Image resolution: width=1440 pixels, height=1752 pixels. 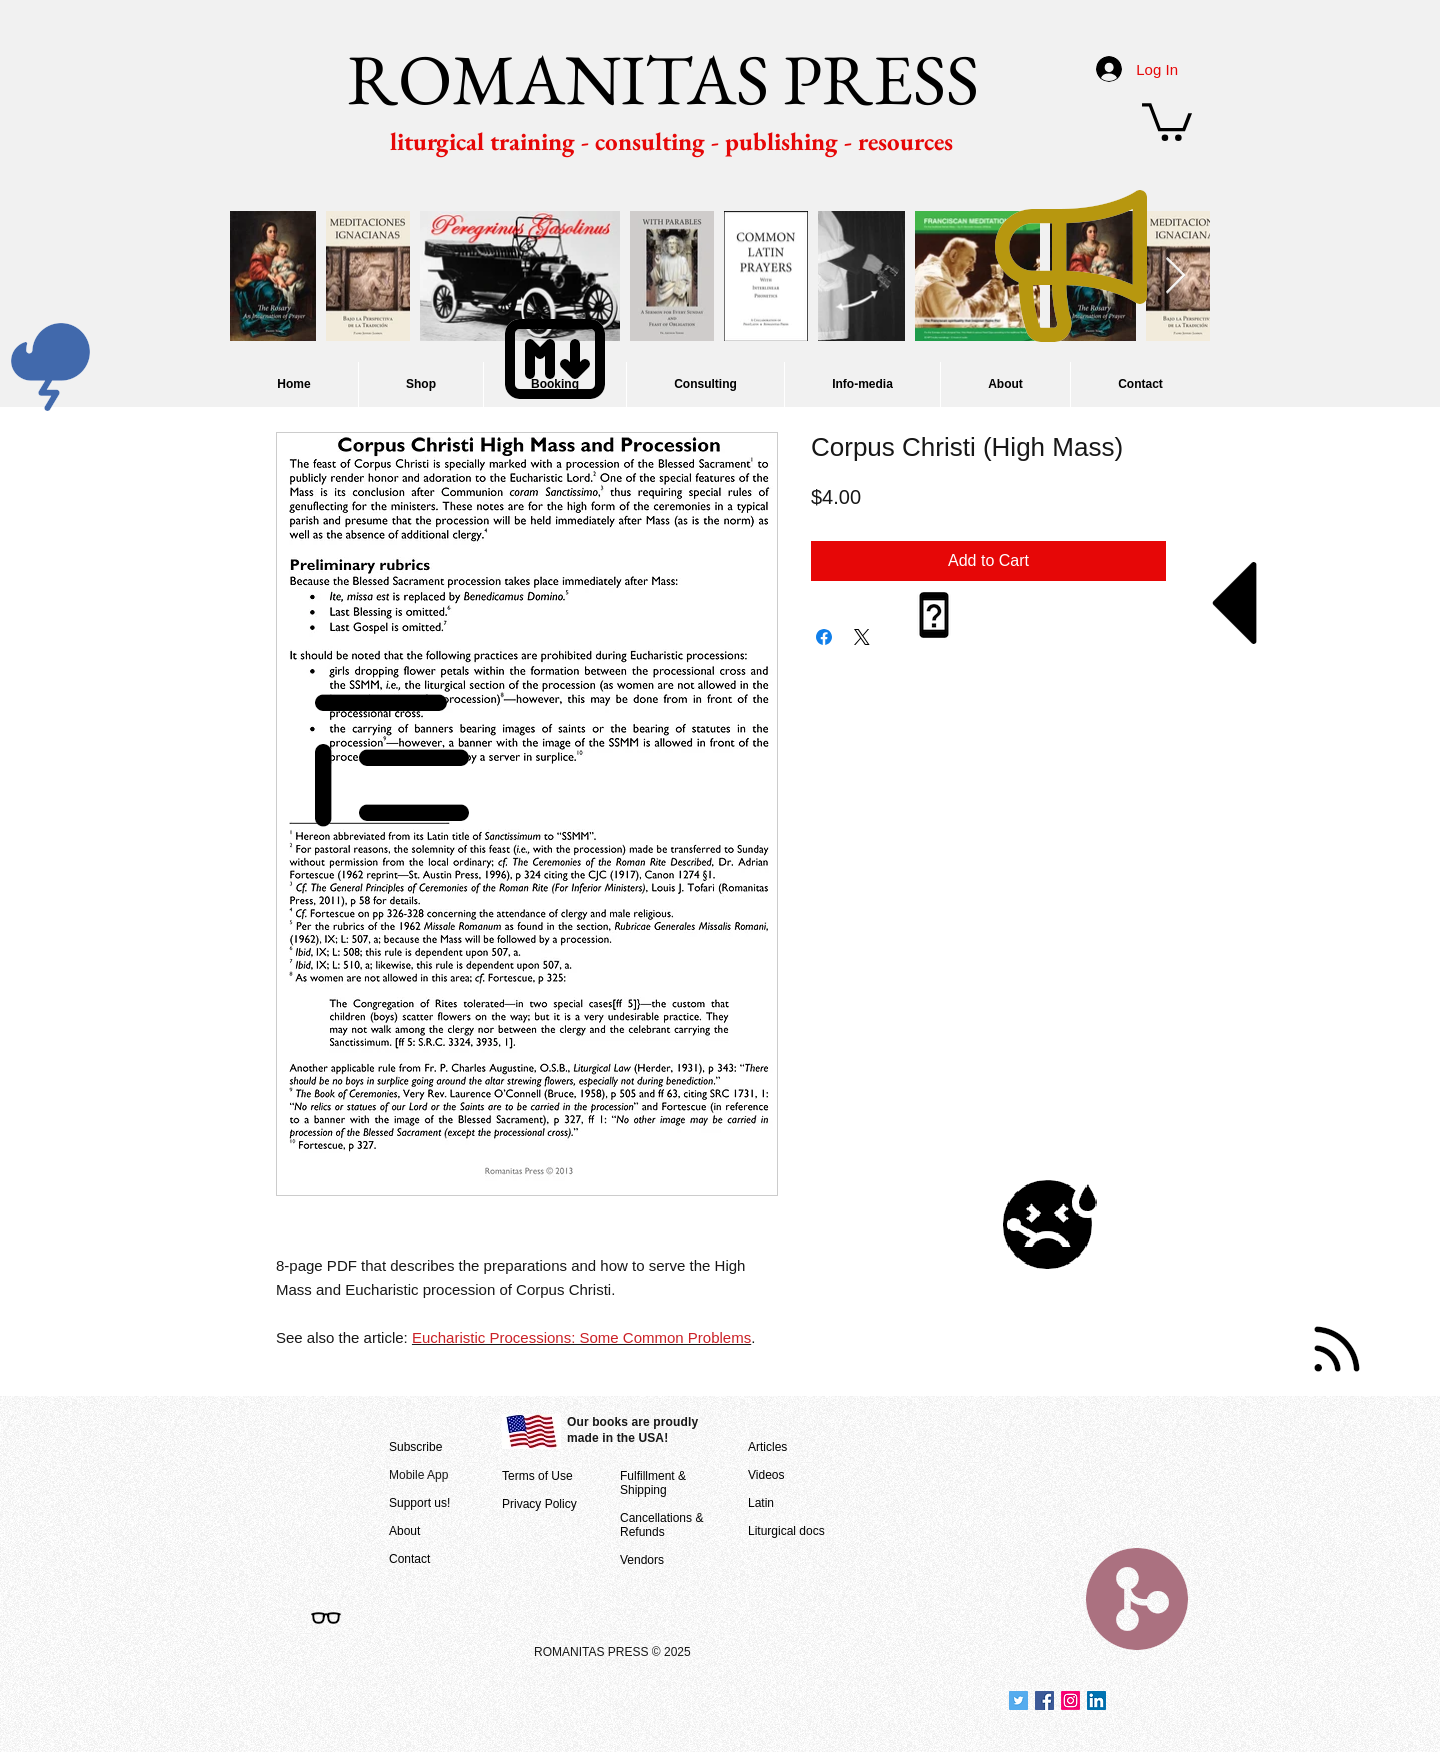 I want to click on make an announcement or broadcast, so click(x=1071, y=266).